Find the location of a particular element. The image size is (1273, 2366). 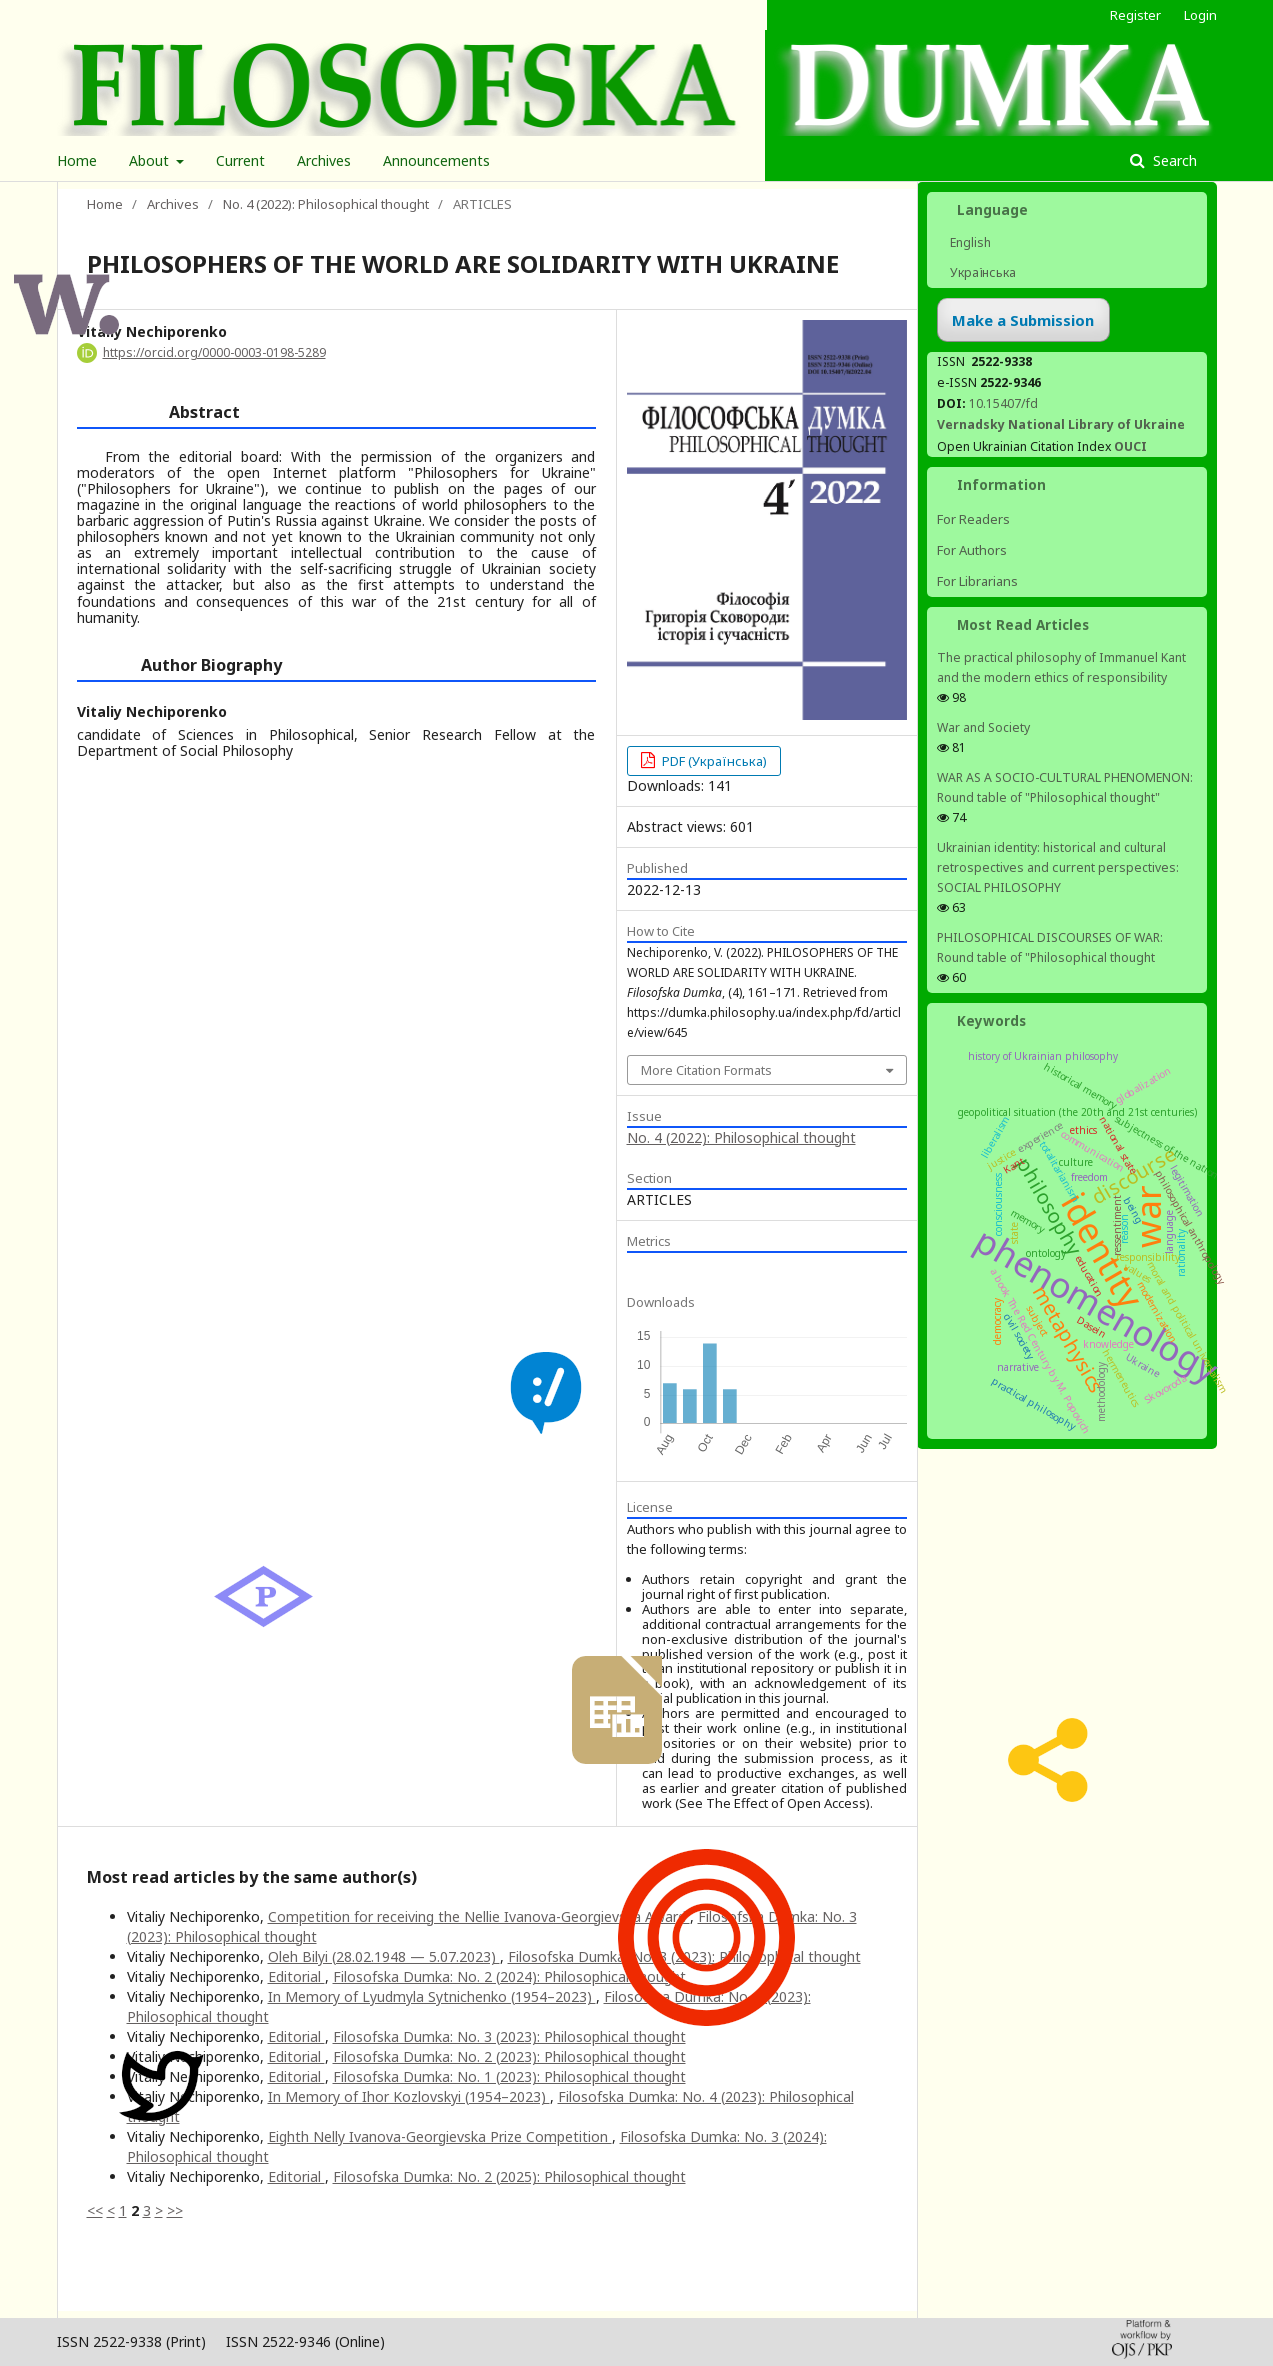

open the Write.as blogging platform is located at coordinates (66, 304).